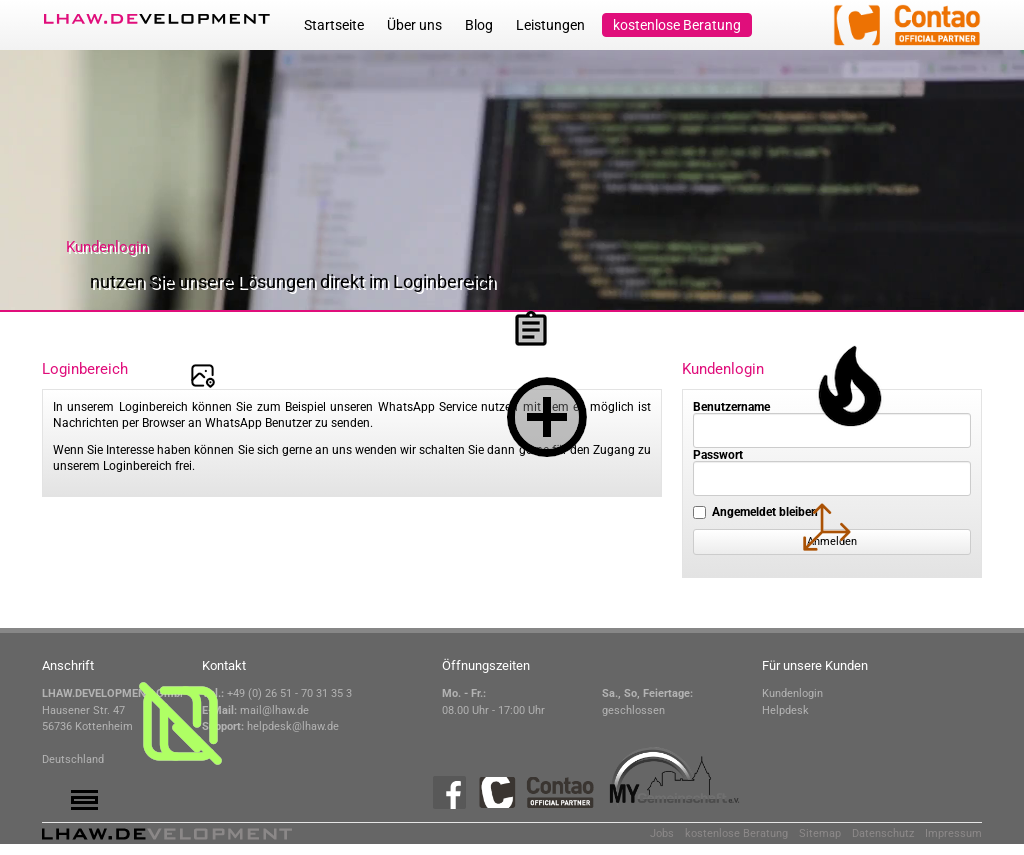 This screenshot has height=855, width=1024. I want to click on 3D axis indicator for spatial orientation, so click(824, 530).